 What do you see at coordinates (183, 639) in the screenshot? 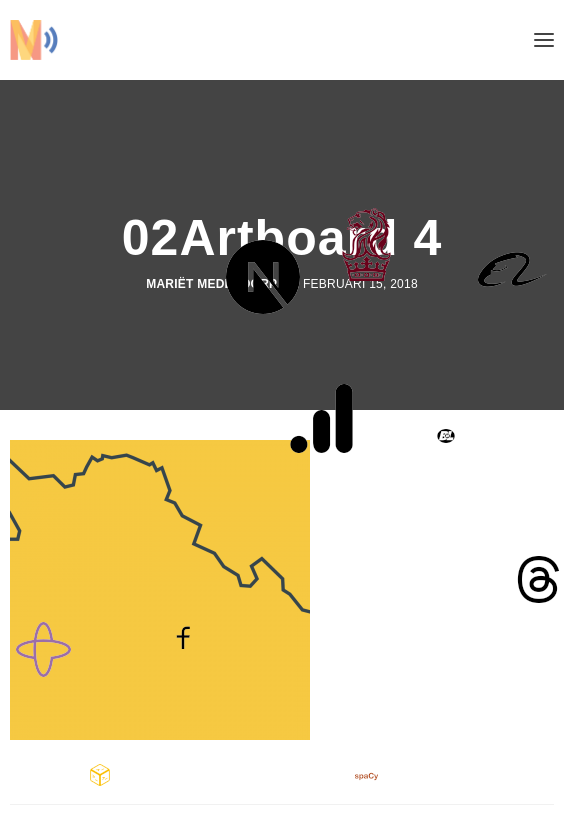
I see `open Facebook app` at bounding box center [183, 639].